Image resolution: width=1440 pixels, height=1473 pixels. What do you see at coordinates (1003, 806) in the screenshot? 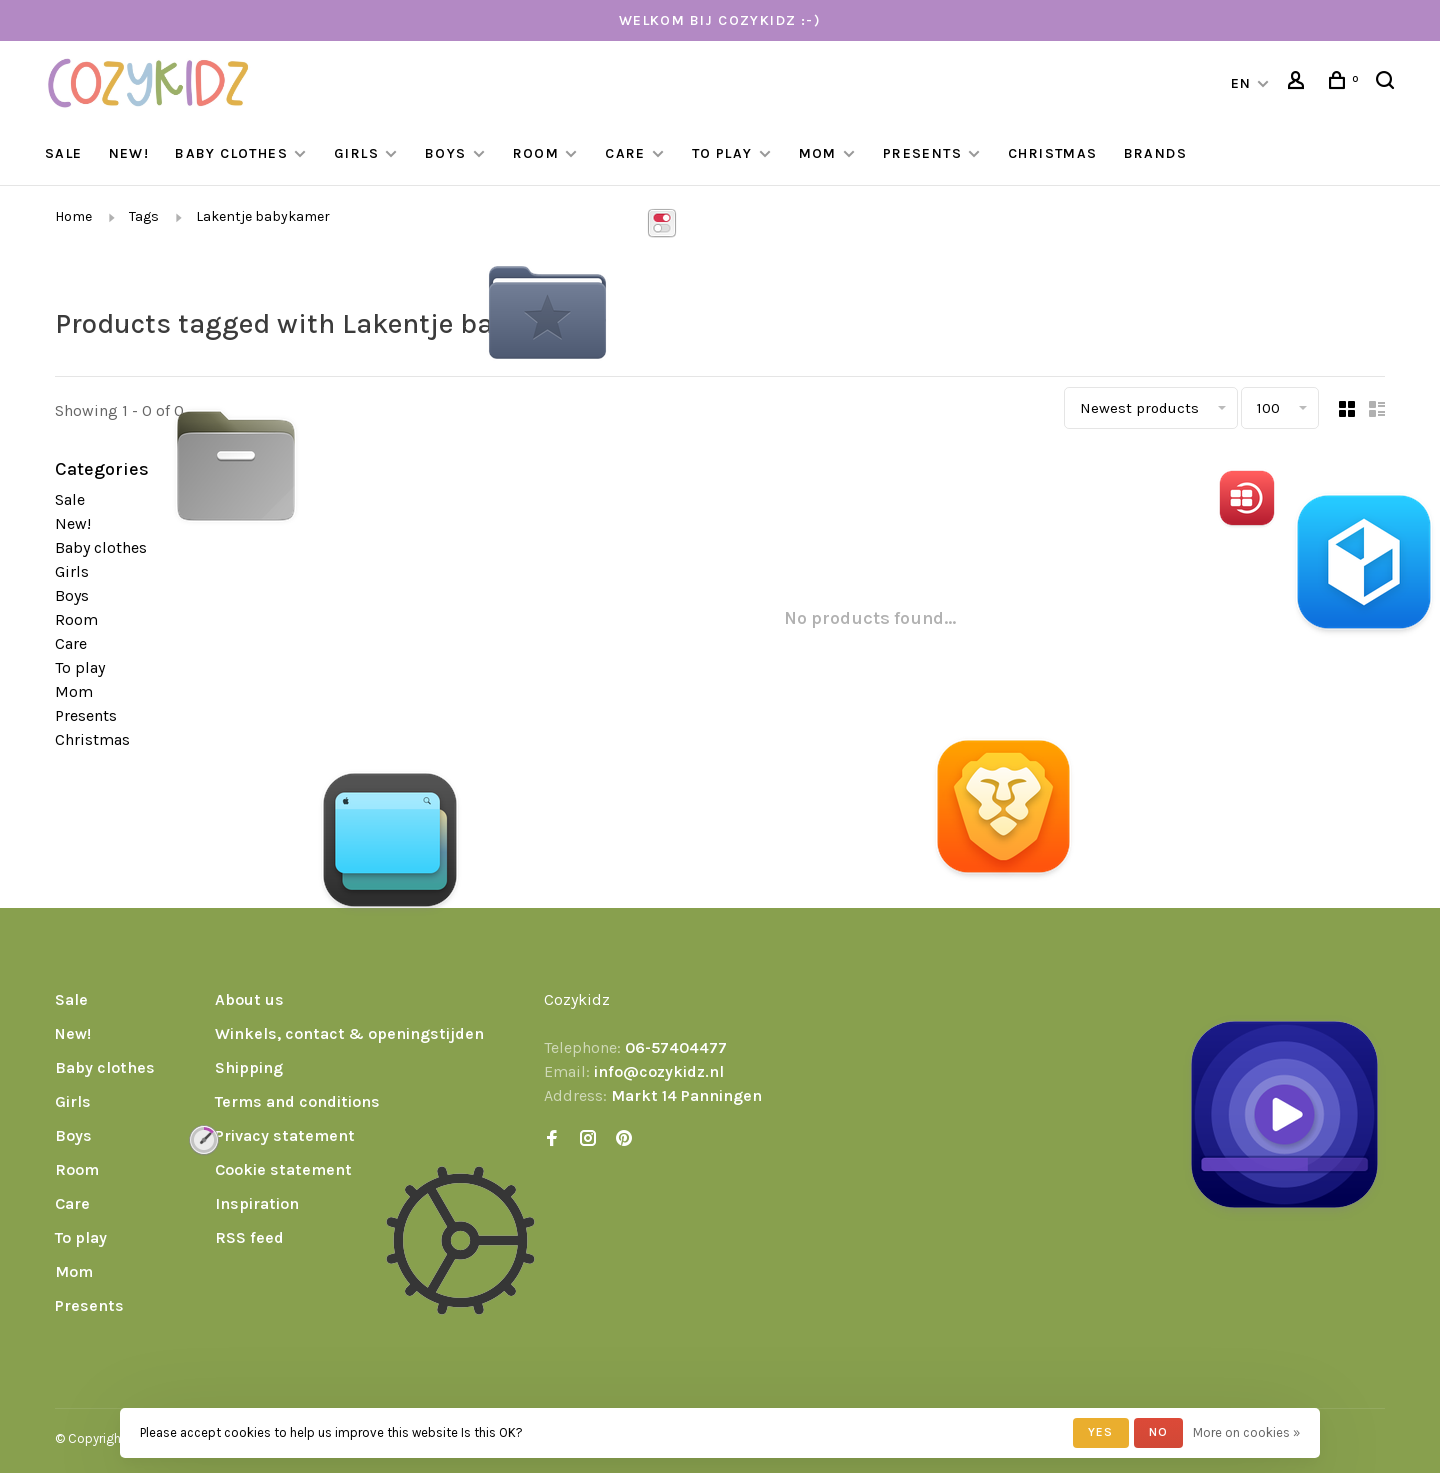
I see `open brave browser beta version` at bounding box center [1003, 806].